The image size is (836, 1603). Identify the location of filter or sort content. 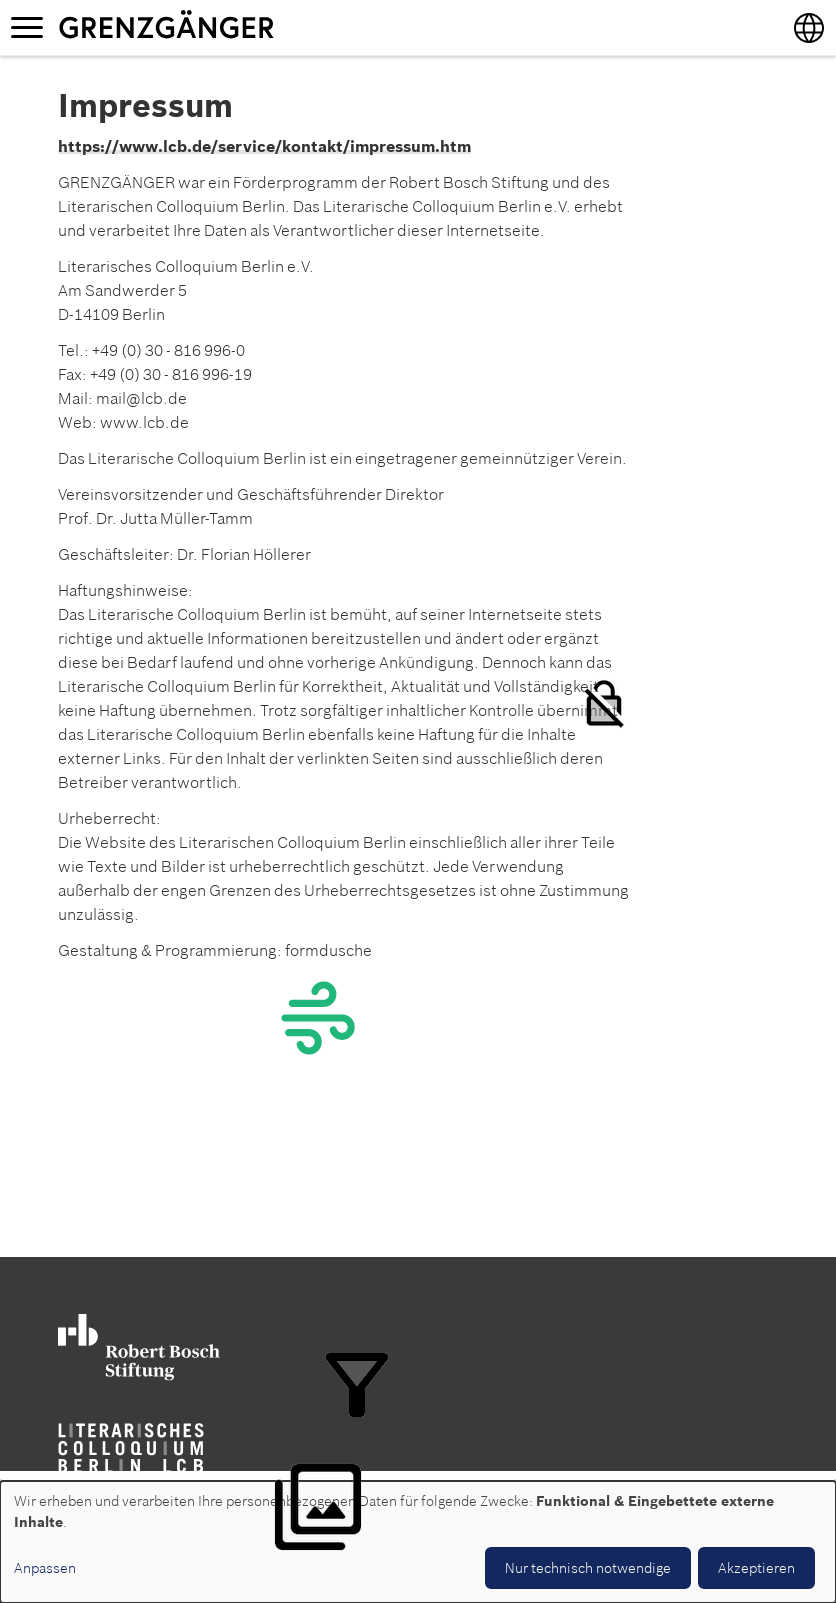
(357, 1385).